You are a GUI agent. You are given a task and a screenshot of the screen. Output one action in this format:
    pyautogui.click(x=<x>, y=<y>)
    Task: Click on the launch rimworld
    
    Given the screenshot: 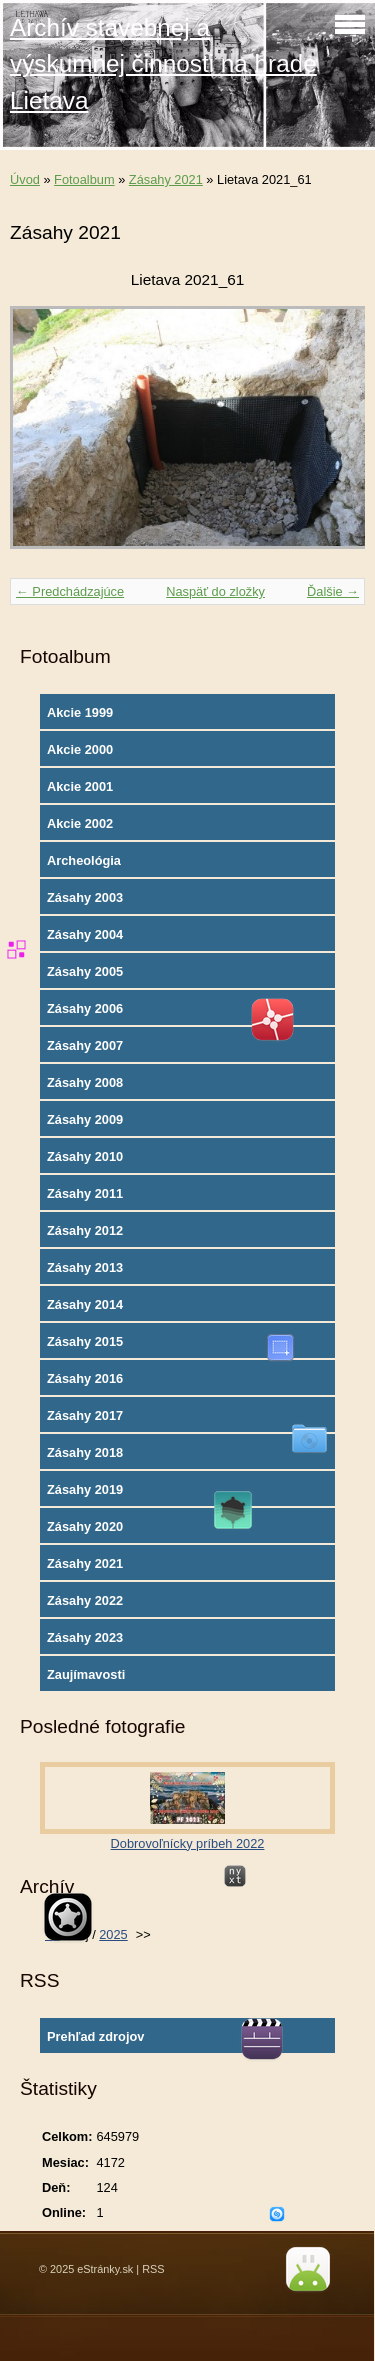 What is the action you would take?
    pyautogui.click(x=68, y=1917)
    